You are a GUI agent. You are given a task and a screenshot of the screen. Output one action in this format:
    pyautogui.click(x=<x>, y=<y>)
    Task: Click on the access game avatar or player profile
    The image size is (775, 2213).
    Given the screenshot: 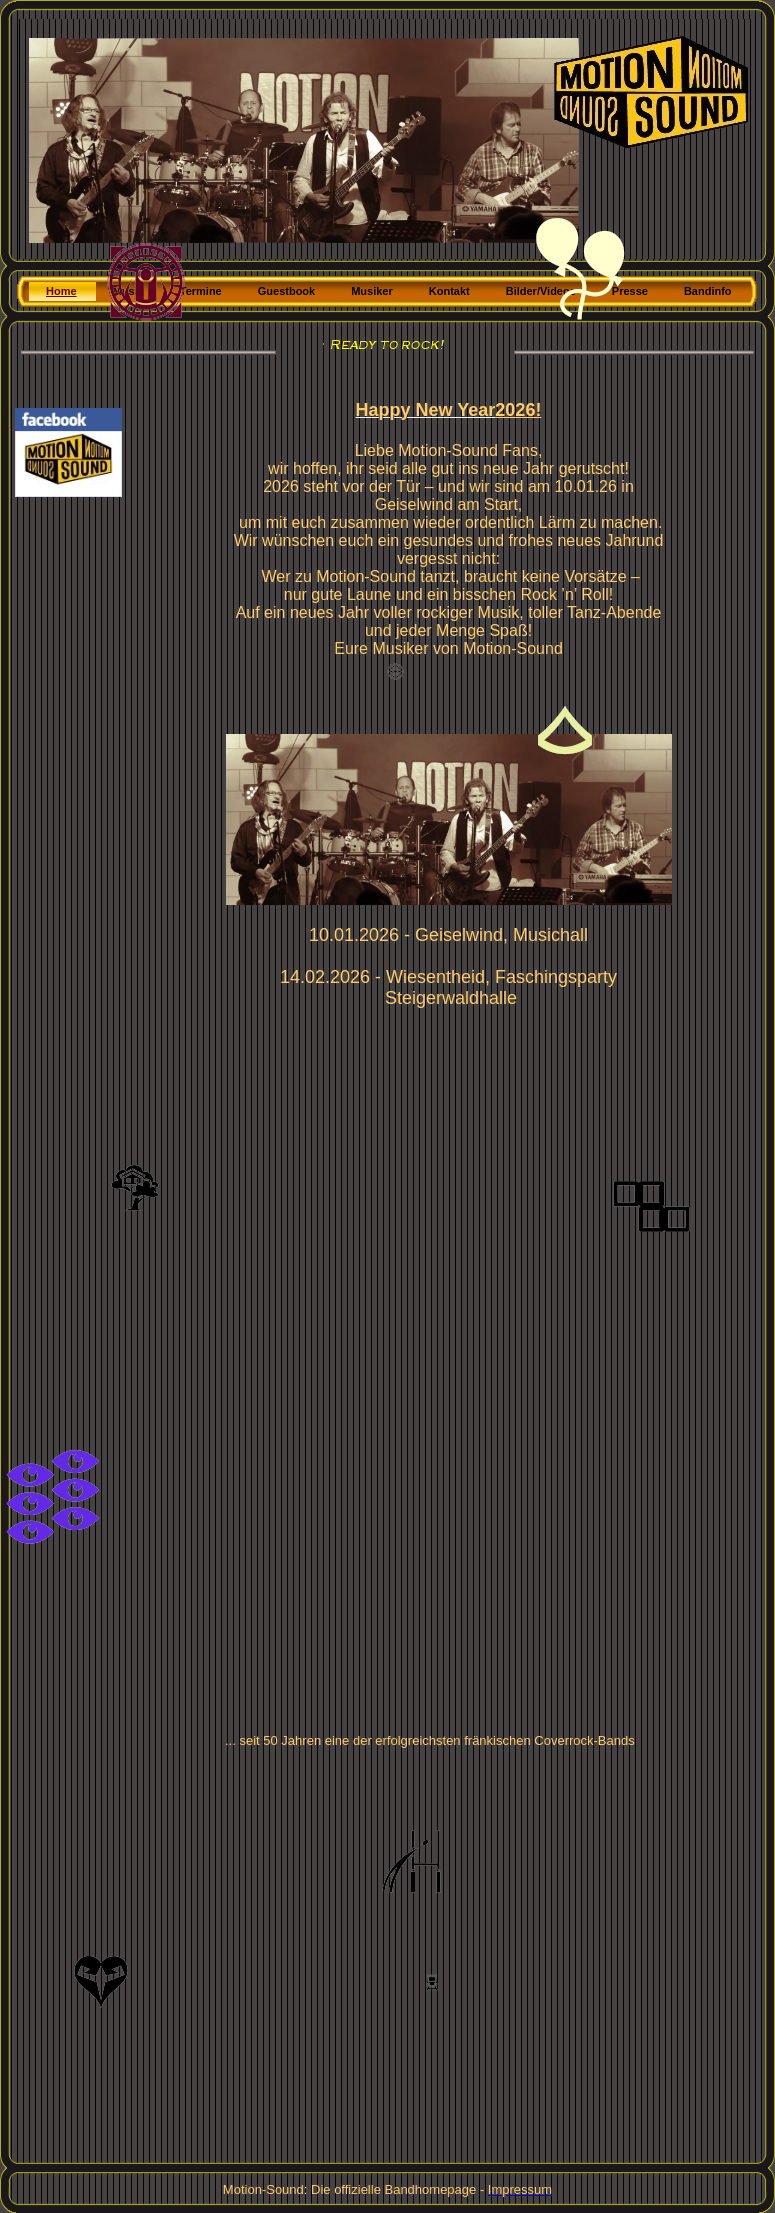 What is the action you would take?
    pyautogui.click(x=146, y=282)
    